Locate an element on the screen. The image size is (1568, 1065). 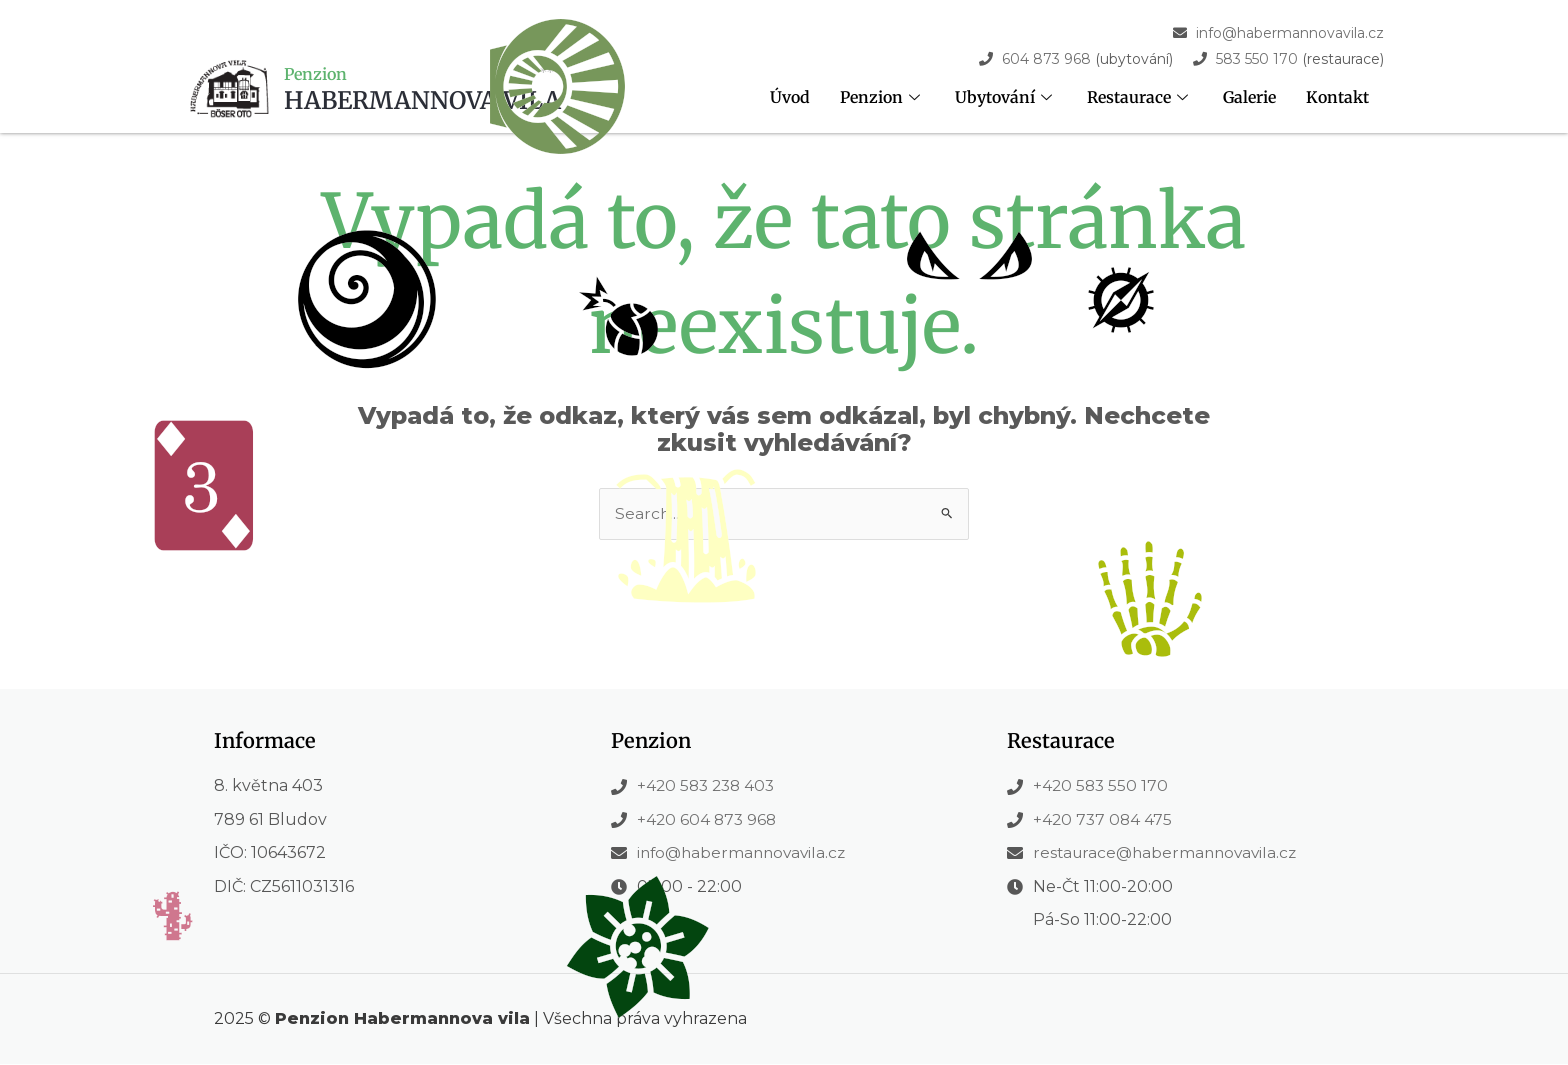
navigate to map or directions is located at coordinates (1121, 300).